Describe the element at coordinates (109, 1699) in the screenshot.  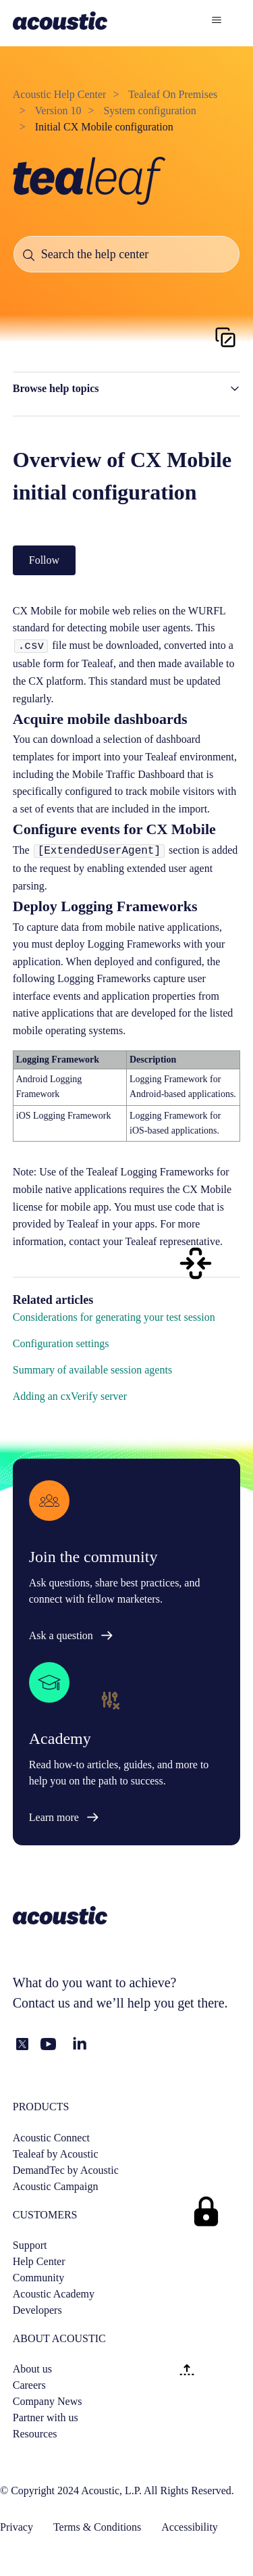
I see `clear all filter settings` at that location.